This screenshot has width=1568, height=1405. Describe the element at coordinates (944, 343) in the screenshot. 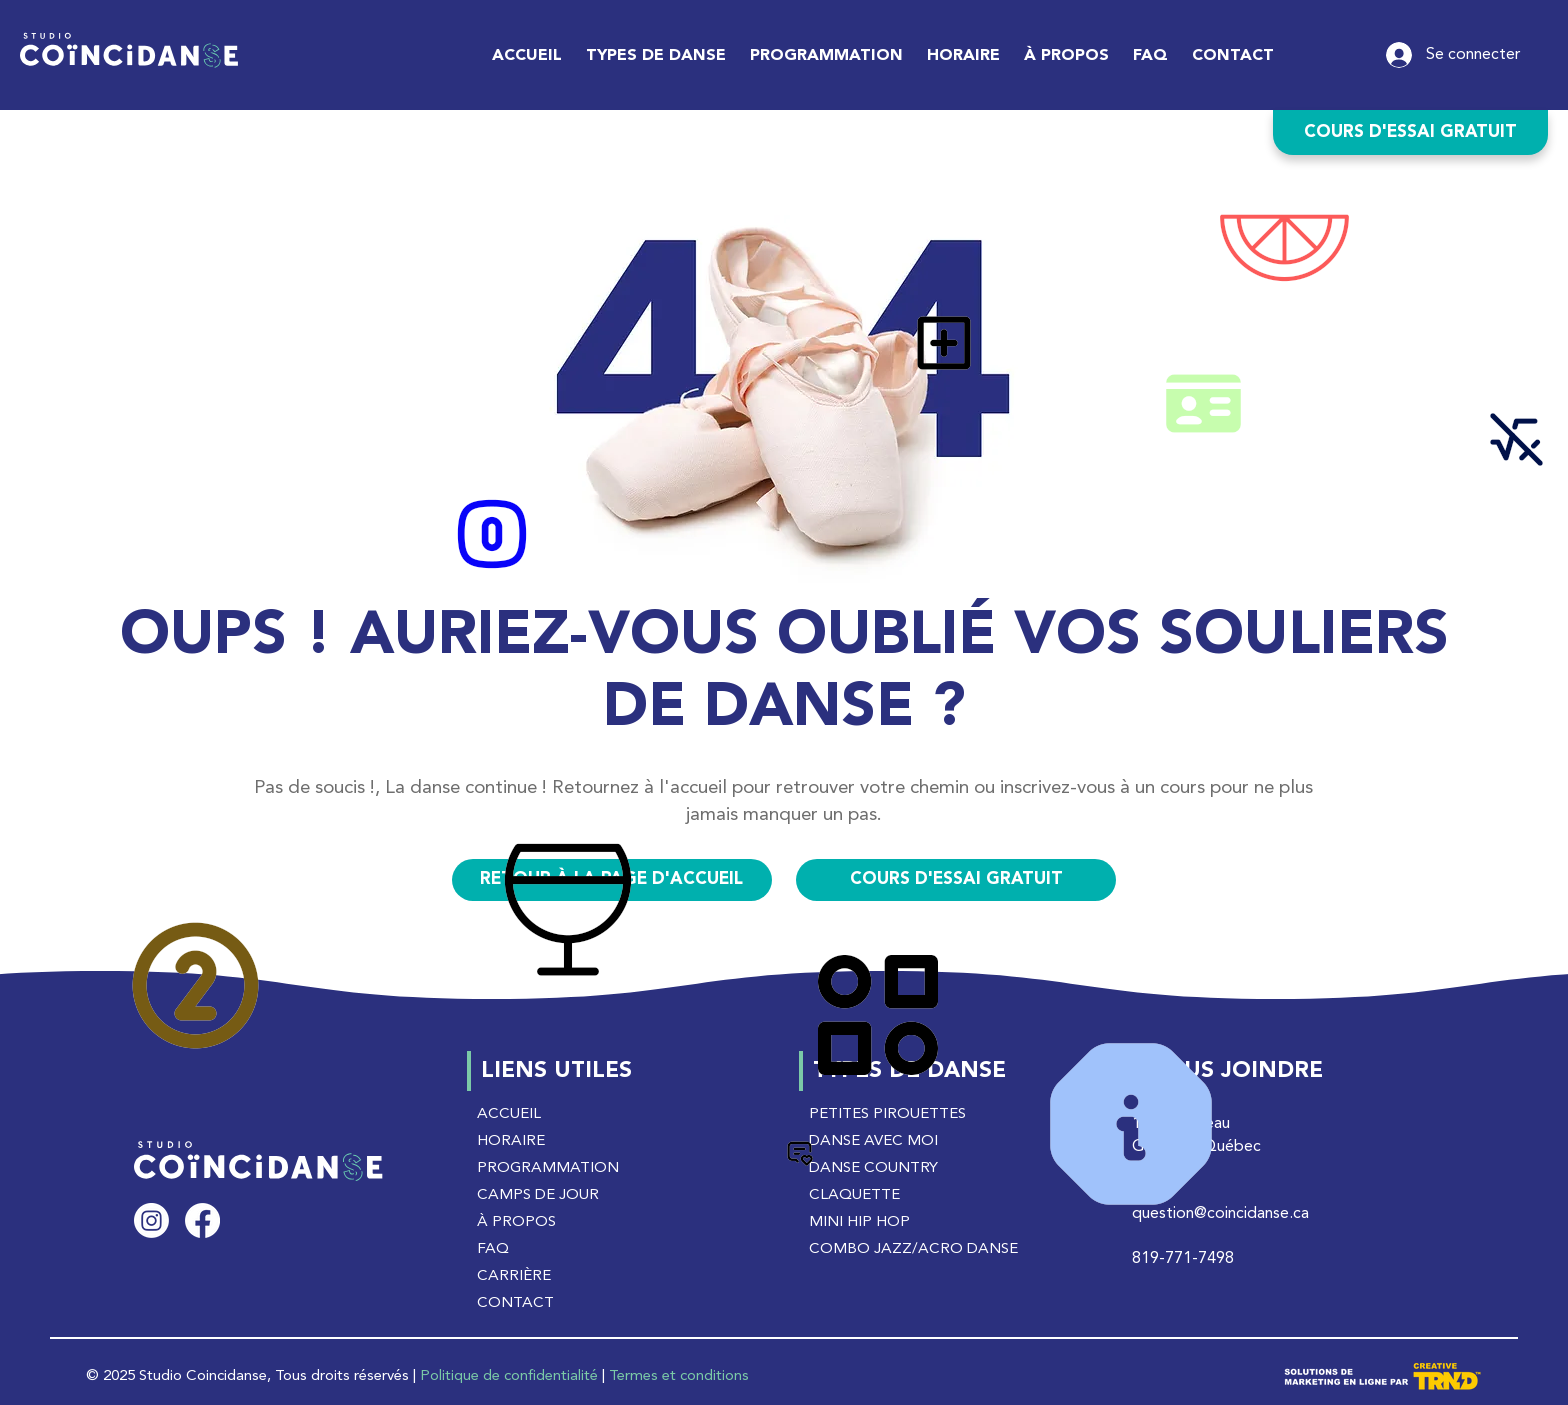

I see `add a new item or content` at that location.